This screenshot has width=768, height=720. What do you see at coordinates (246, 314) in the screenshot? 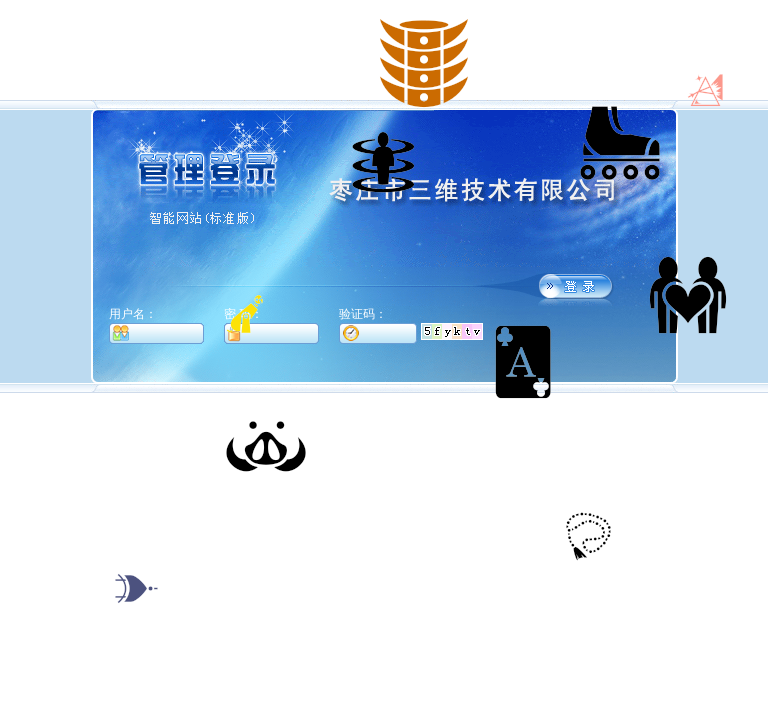
I see `launch a stunt or action mini-game` at bounding box center [246, 314].